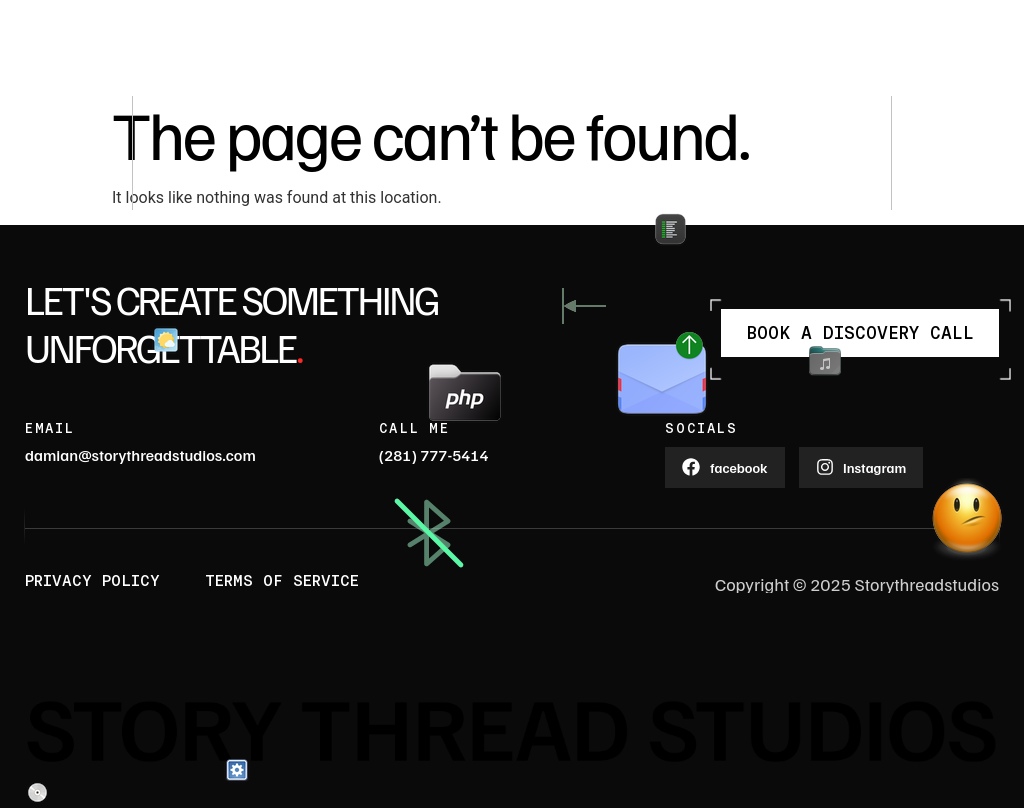  What do you see at coordinates (464, 394) in the screenshot?
I see `folder containing php files` at bounding box center [464, 394].